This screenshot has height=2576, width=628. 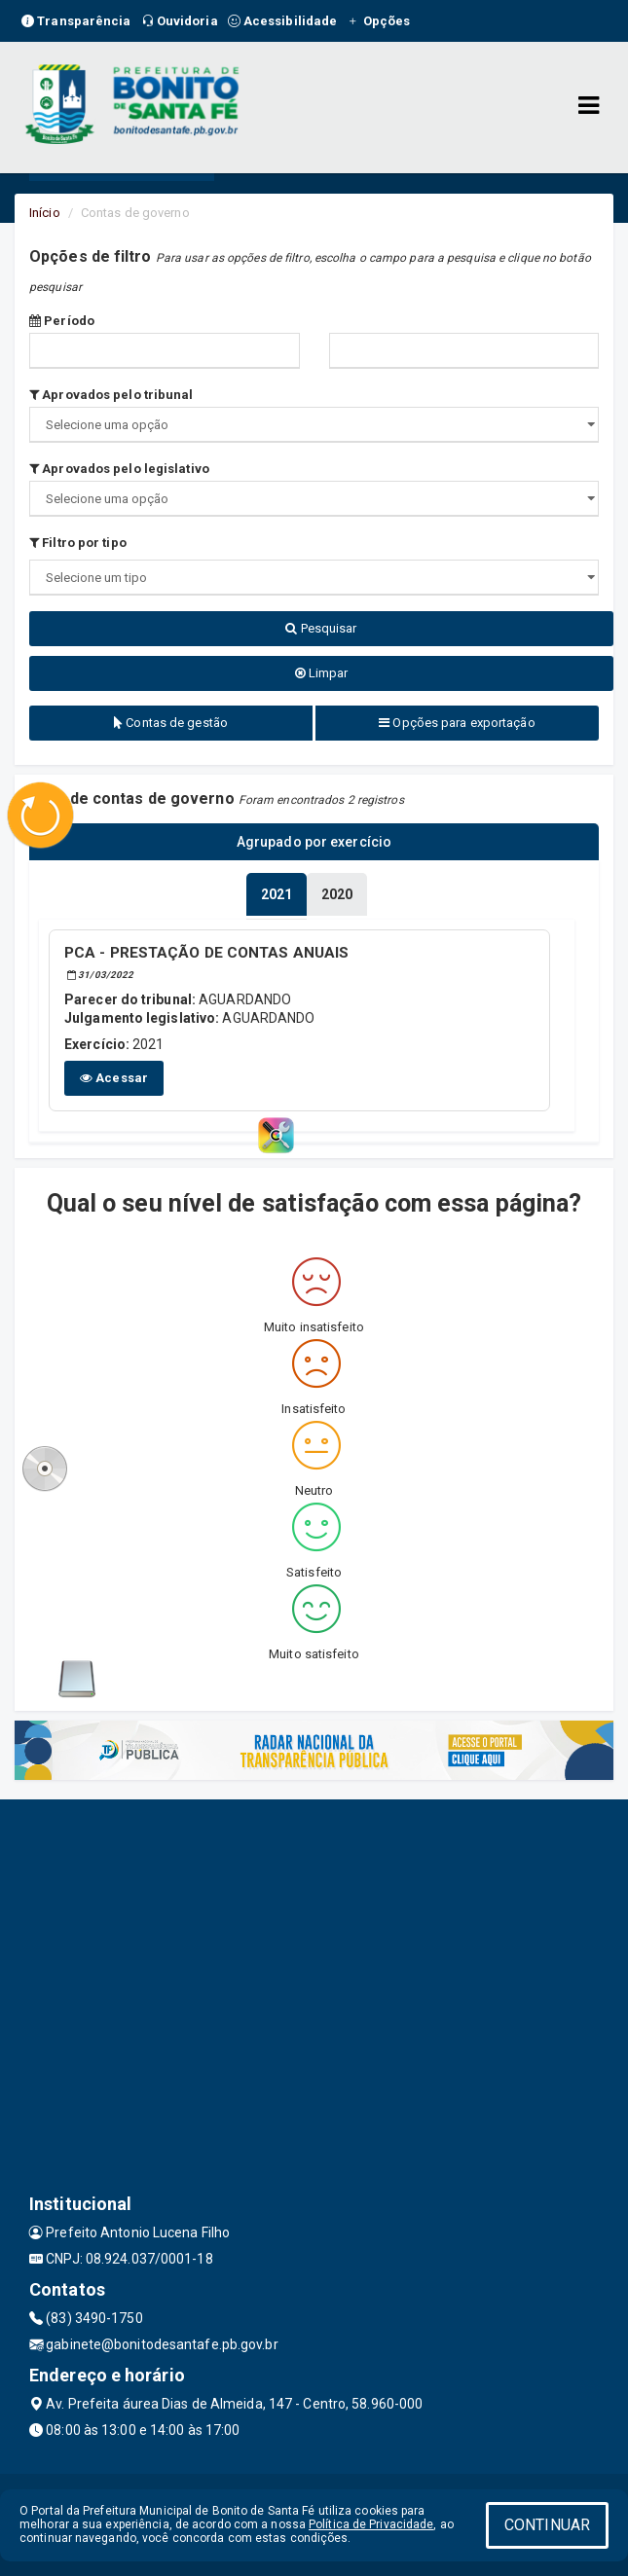 What do you see at coordinates (77, 1679) in the screenshot?
I see `removable storage device connected` at bounding box center [77, 1679].